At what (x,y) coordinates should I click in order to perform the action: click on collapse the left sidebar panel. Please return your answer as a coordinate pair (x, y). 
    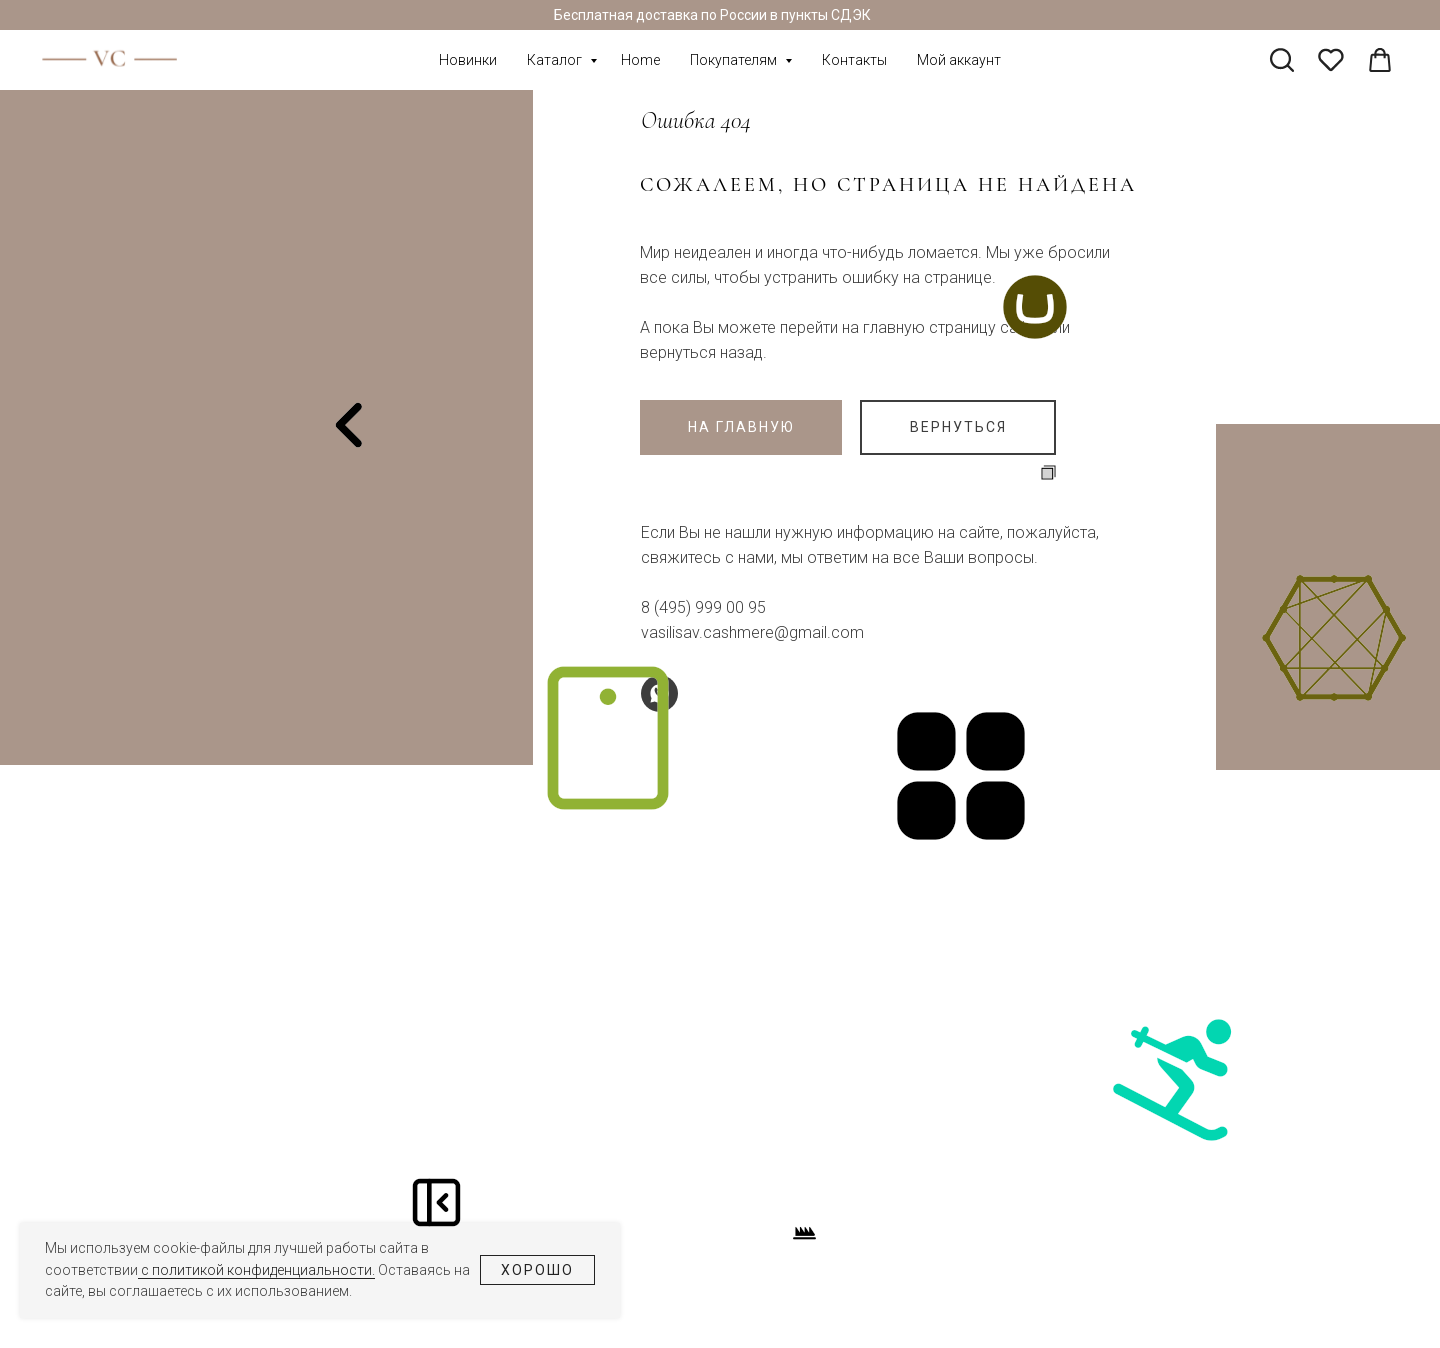
    Looking at the image, I should click on (436, 1202).